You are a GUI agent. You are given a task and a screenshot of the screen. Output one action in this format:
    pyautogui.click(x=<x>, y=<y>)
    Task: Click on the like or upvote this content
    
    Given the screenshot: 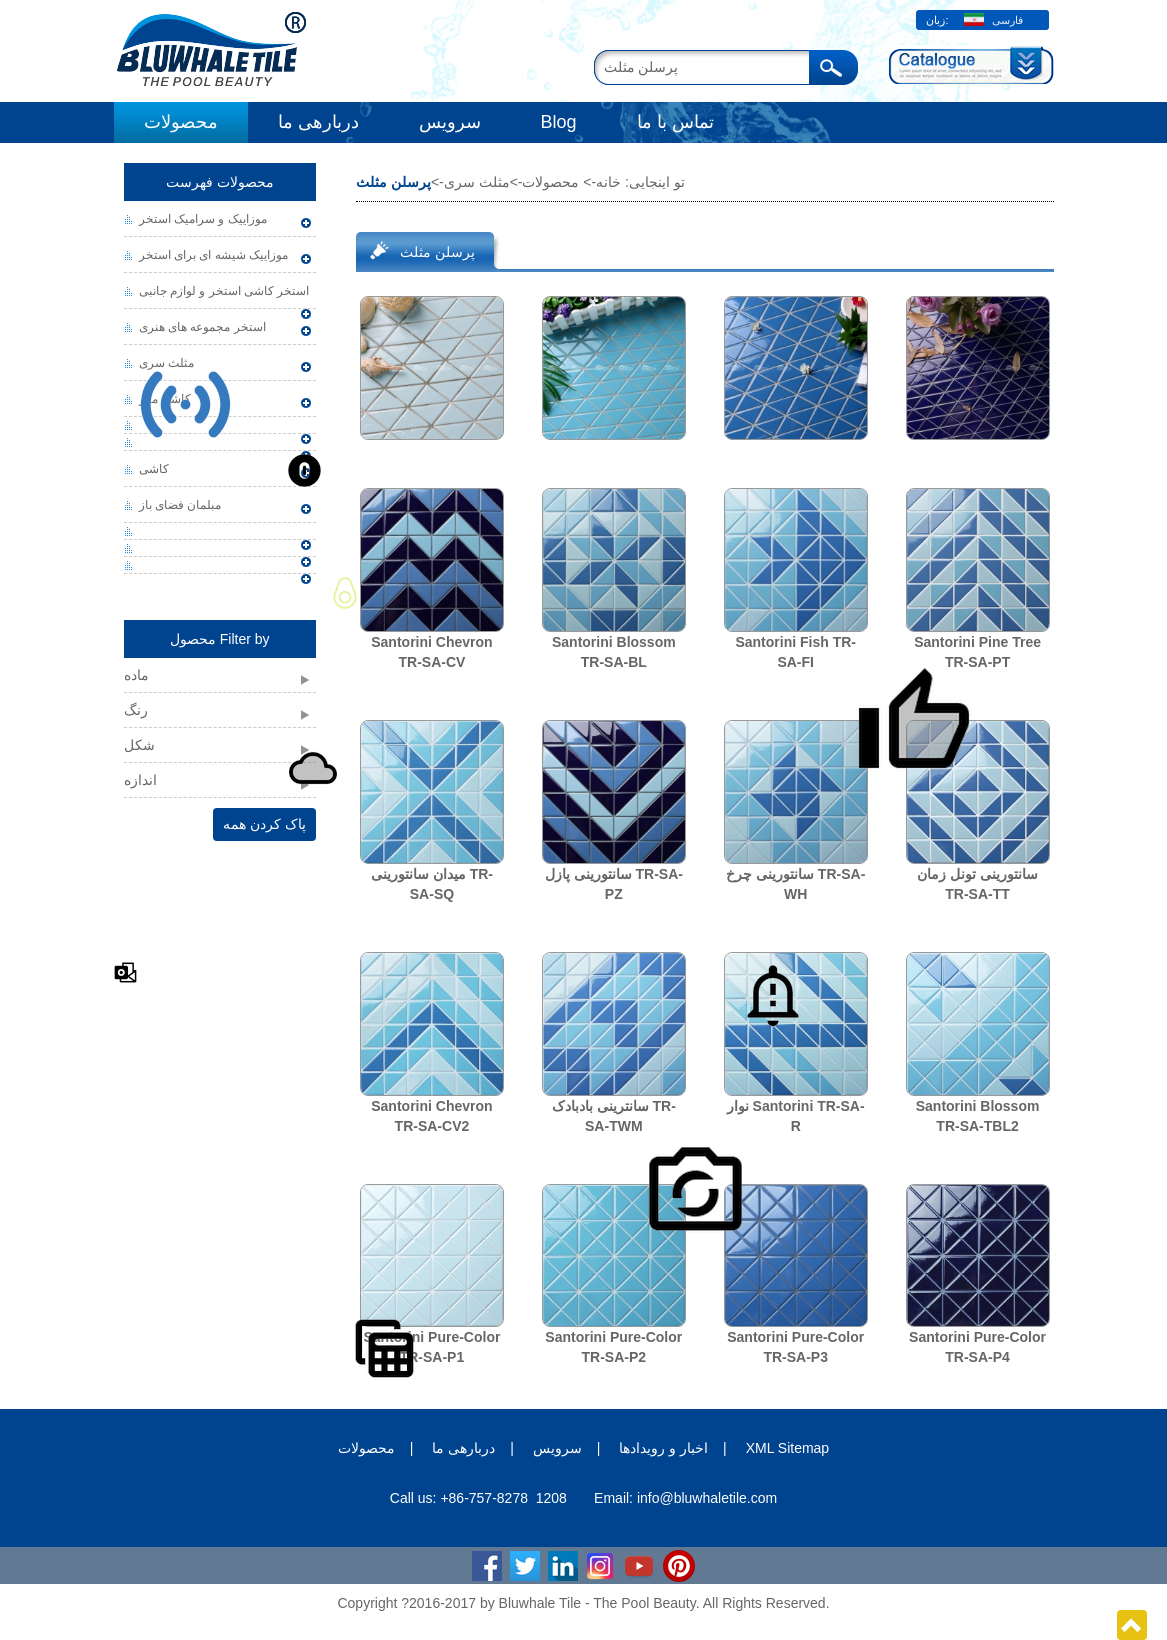 What is the action you would take?
    pyautogui.click(x=914, y=723)
    